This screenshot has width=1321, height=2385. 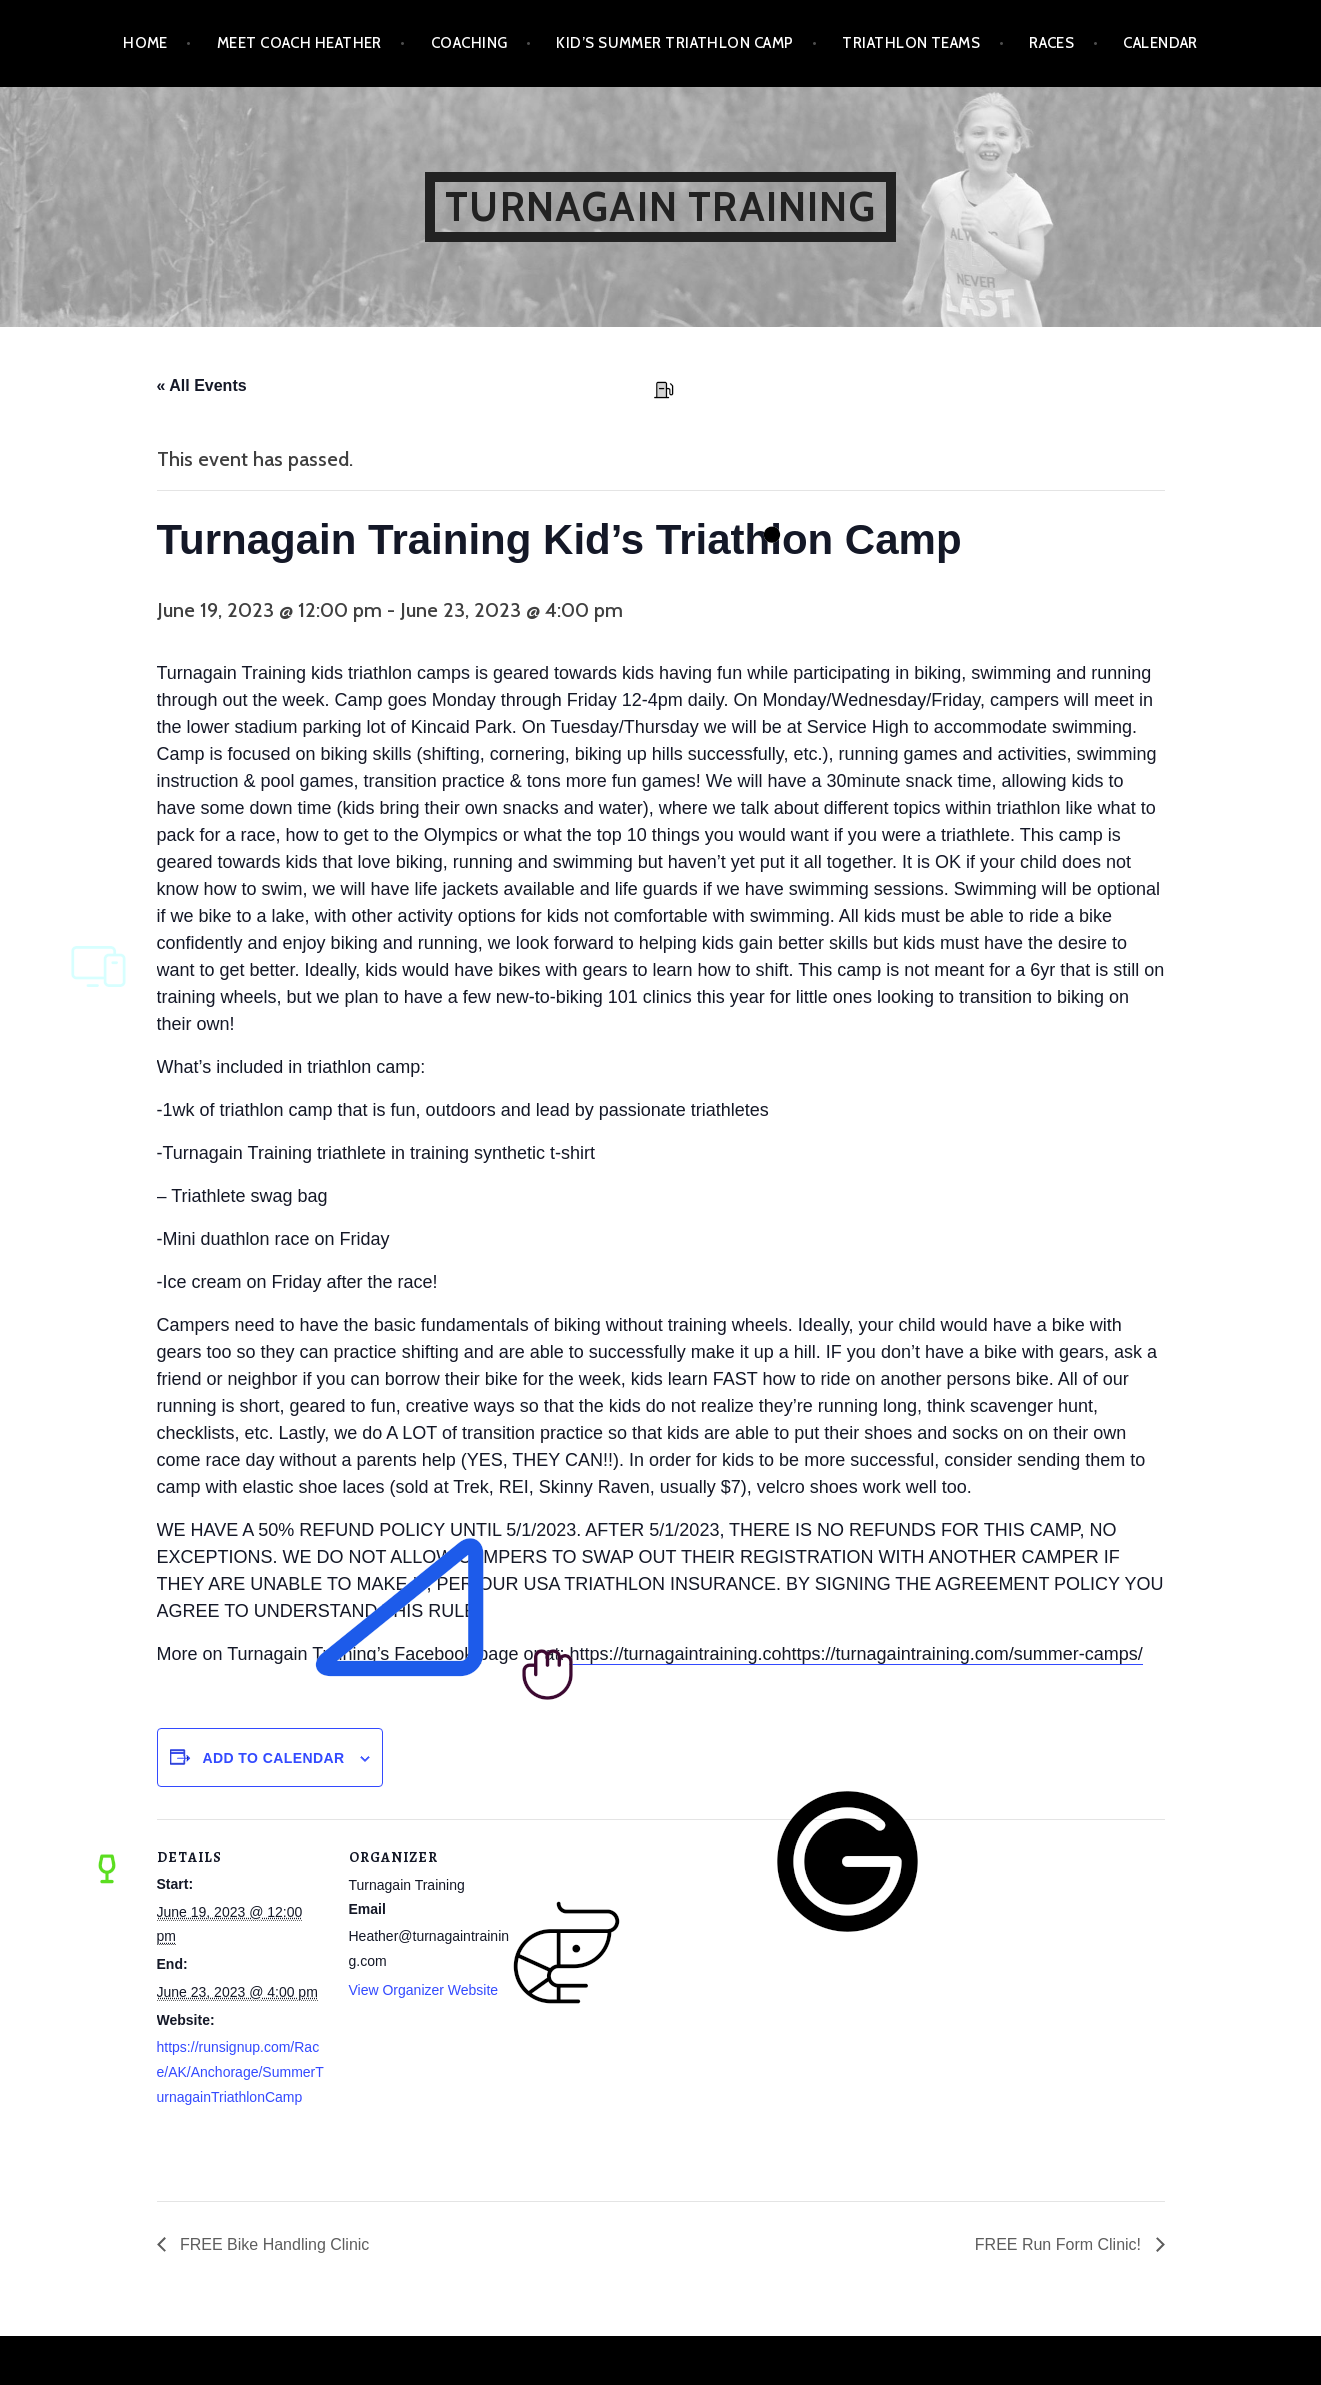 I want to click on manage connected devices, so click(x=97, y=966).